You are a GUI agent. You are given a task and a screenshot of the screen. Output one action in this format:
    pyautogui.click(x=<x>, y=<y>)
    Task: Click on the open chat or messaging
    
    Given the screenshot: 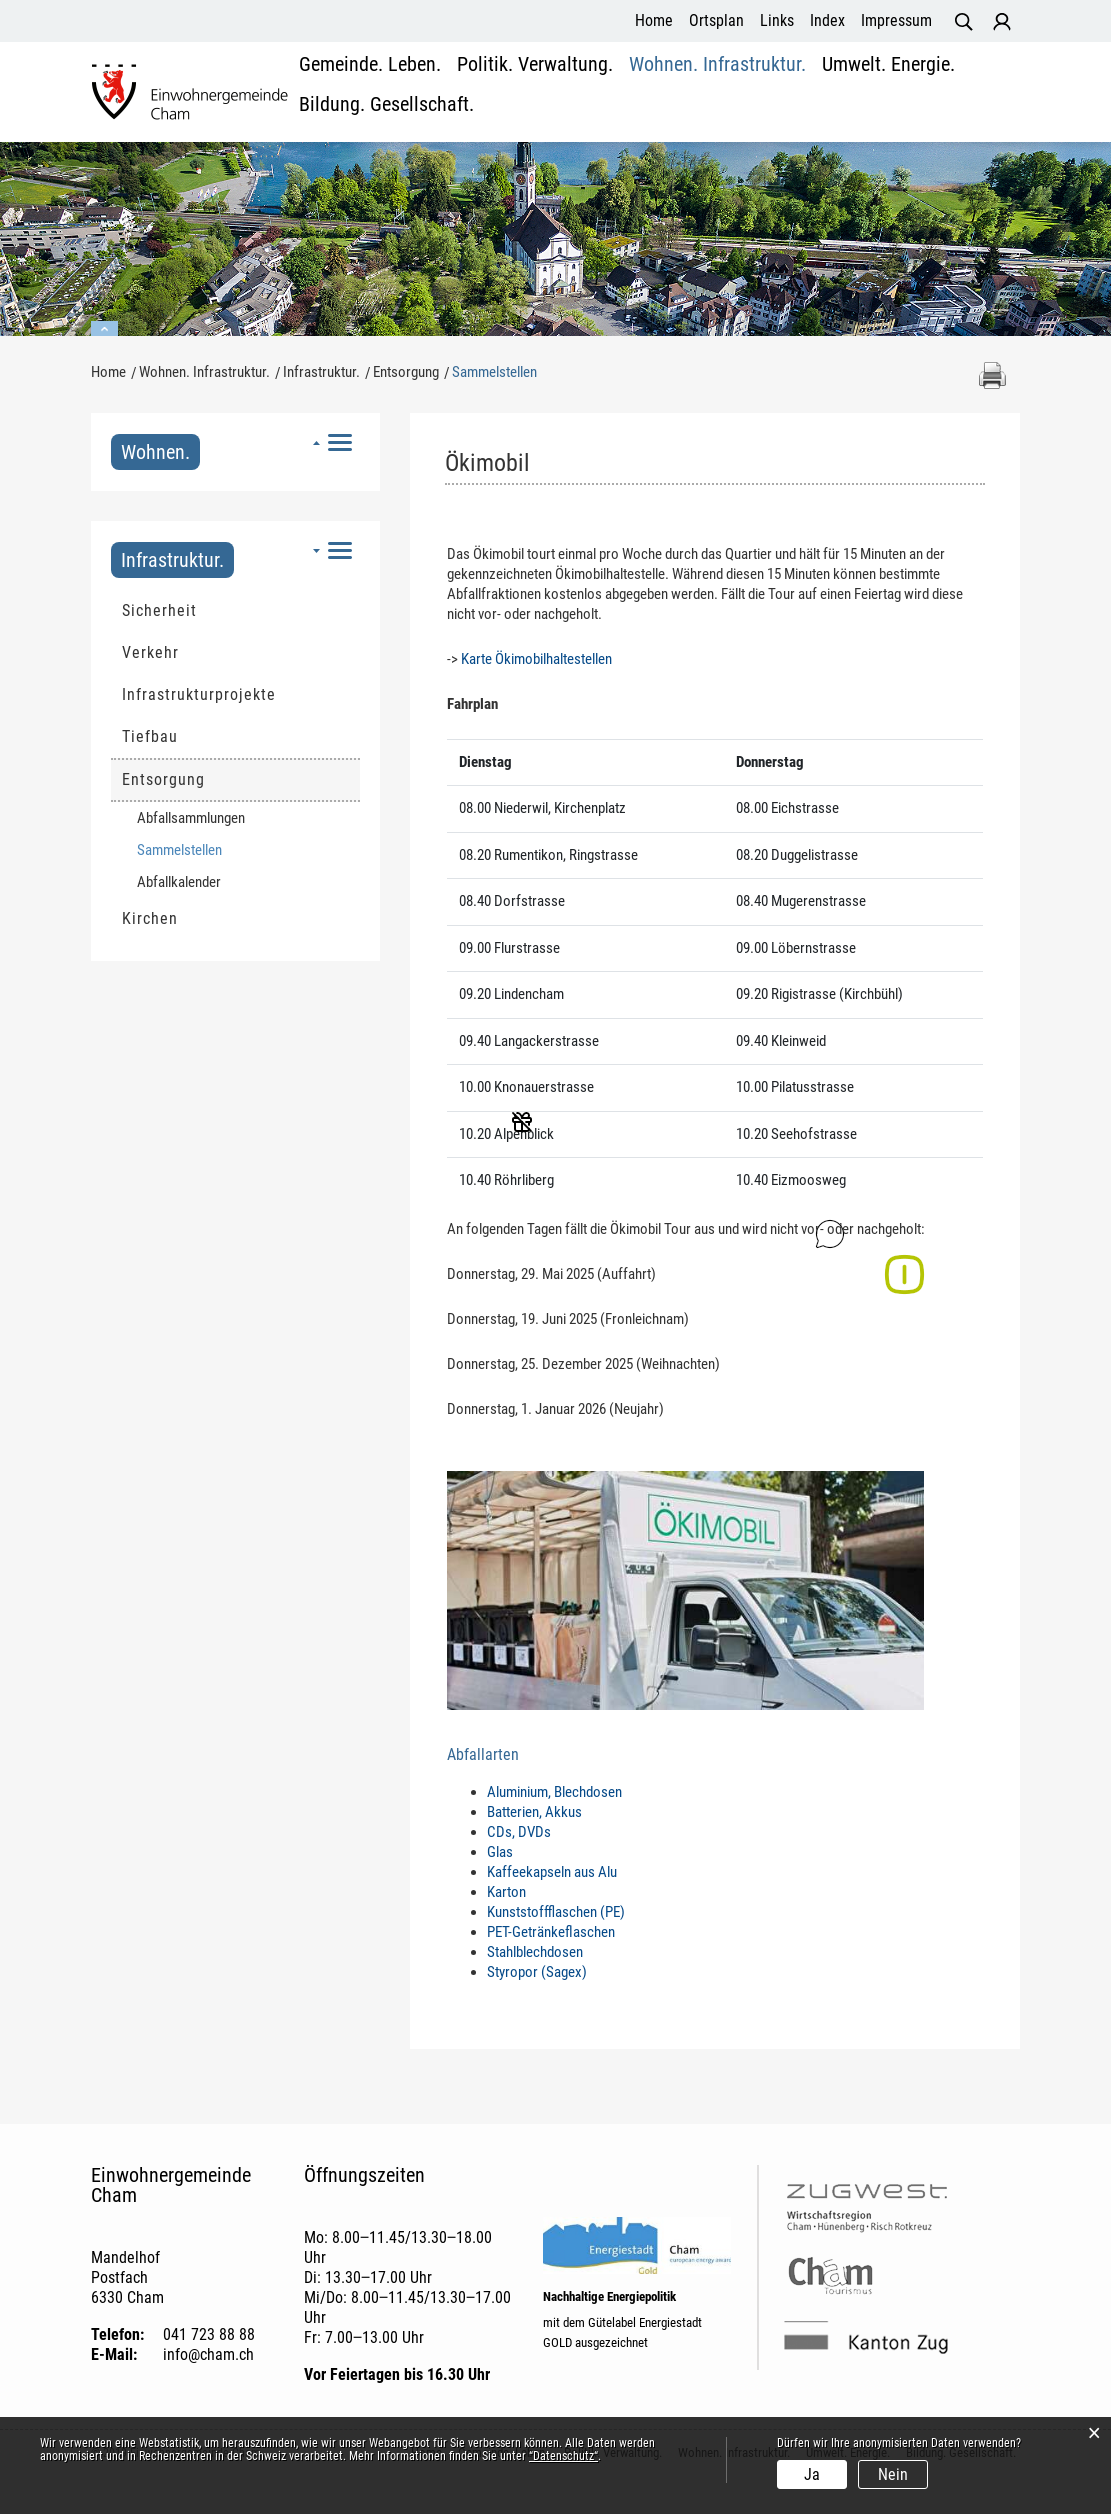 What is the action you would take?
    pyautogui.click(x=830, y=1234)
    